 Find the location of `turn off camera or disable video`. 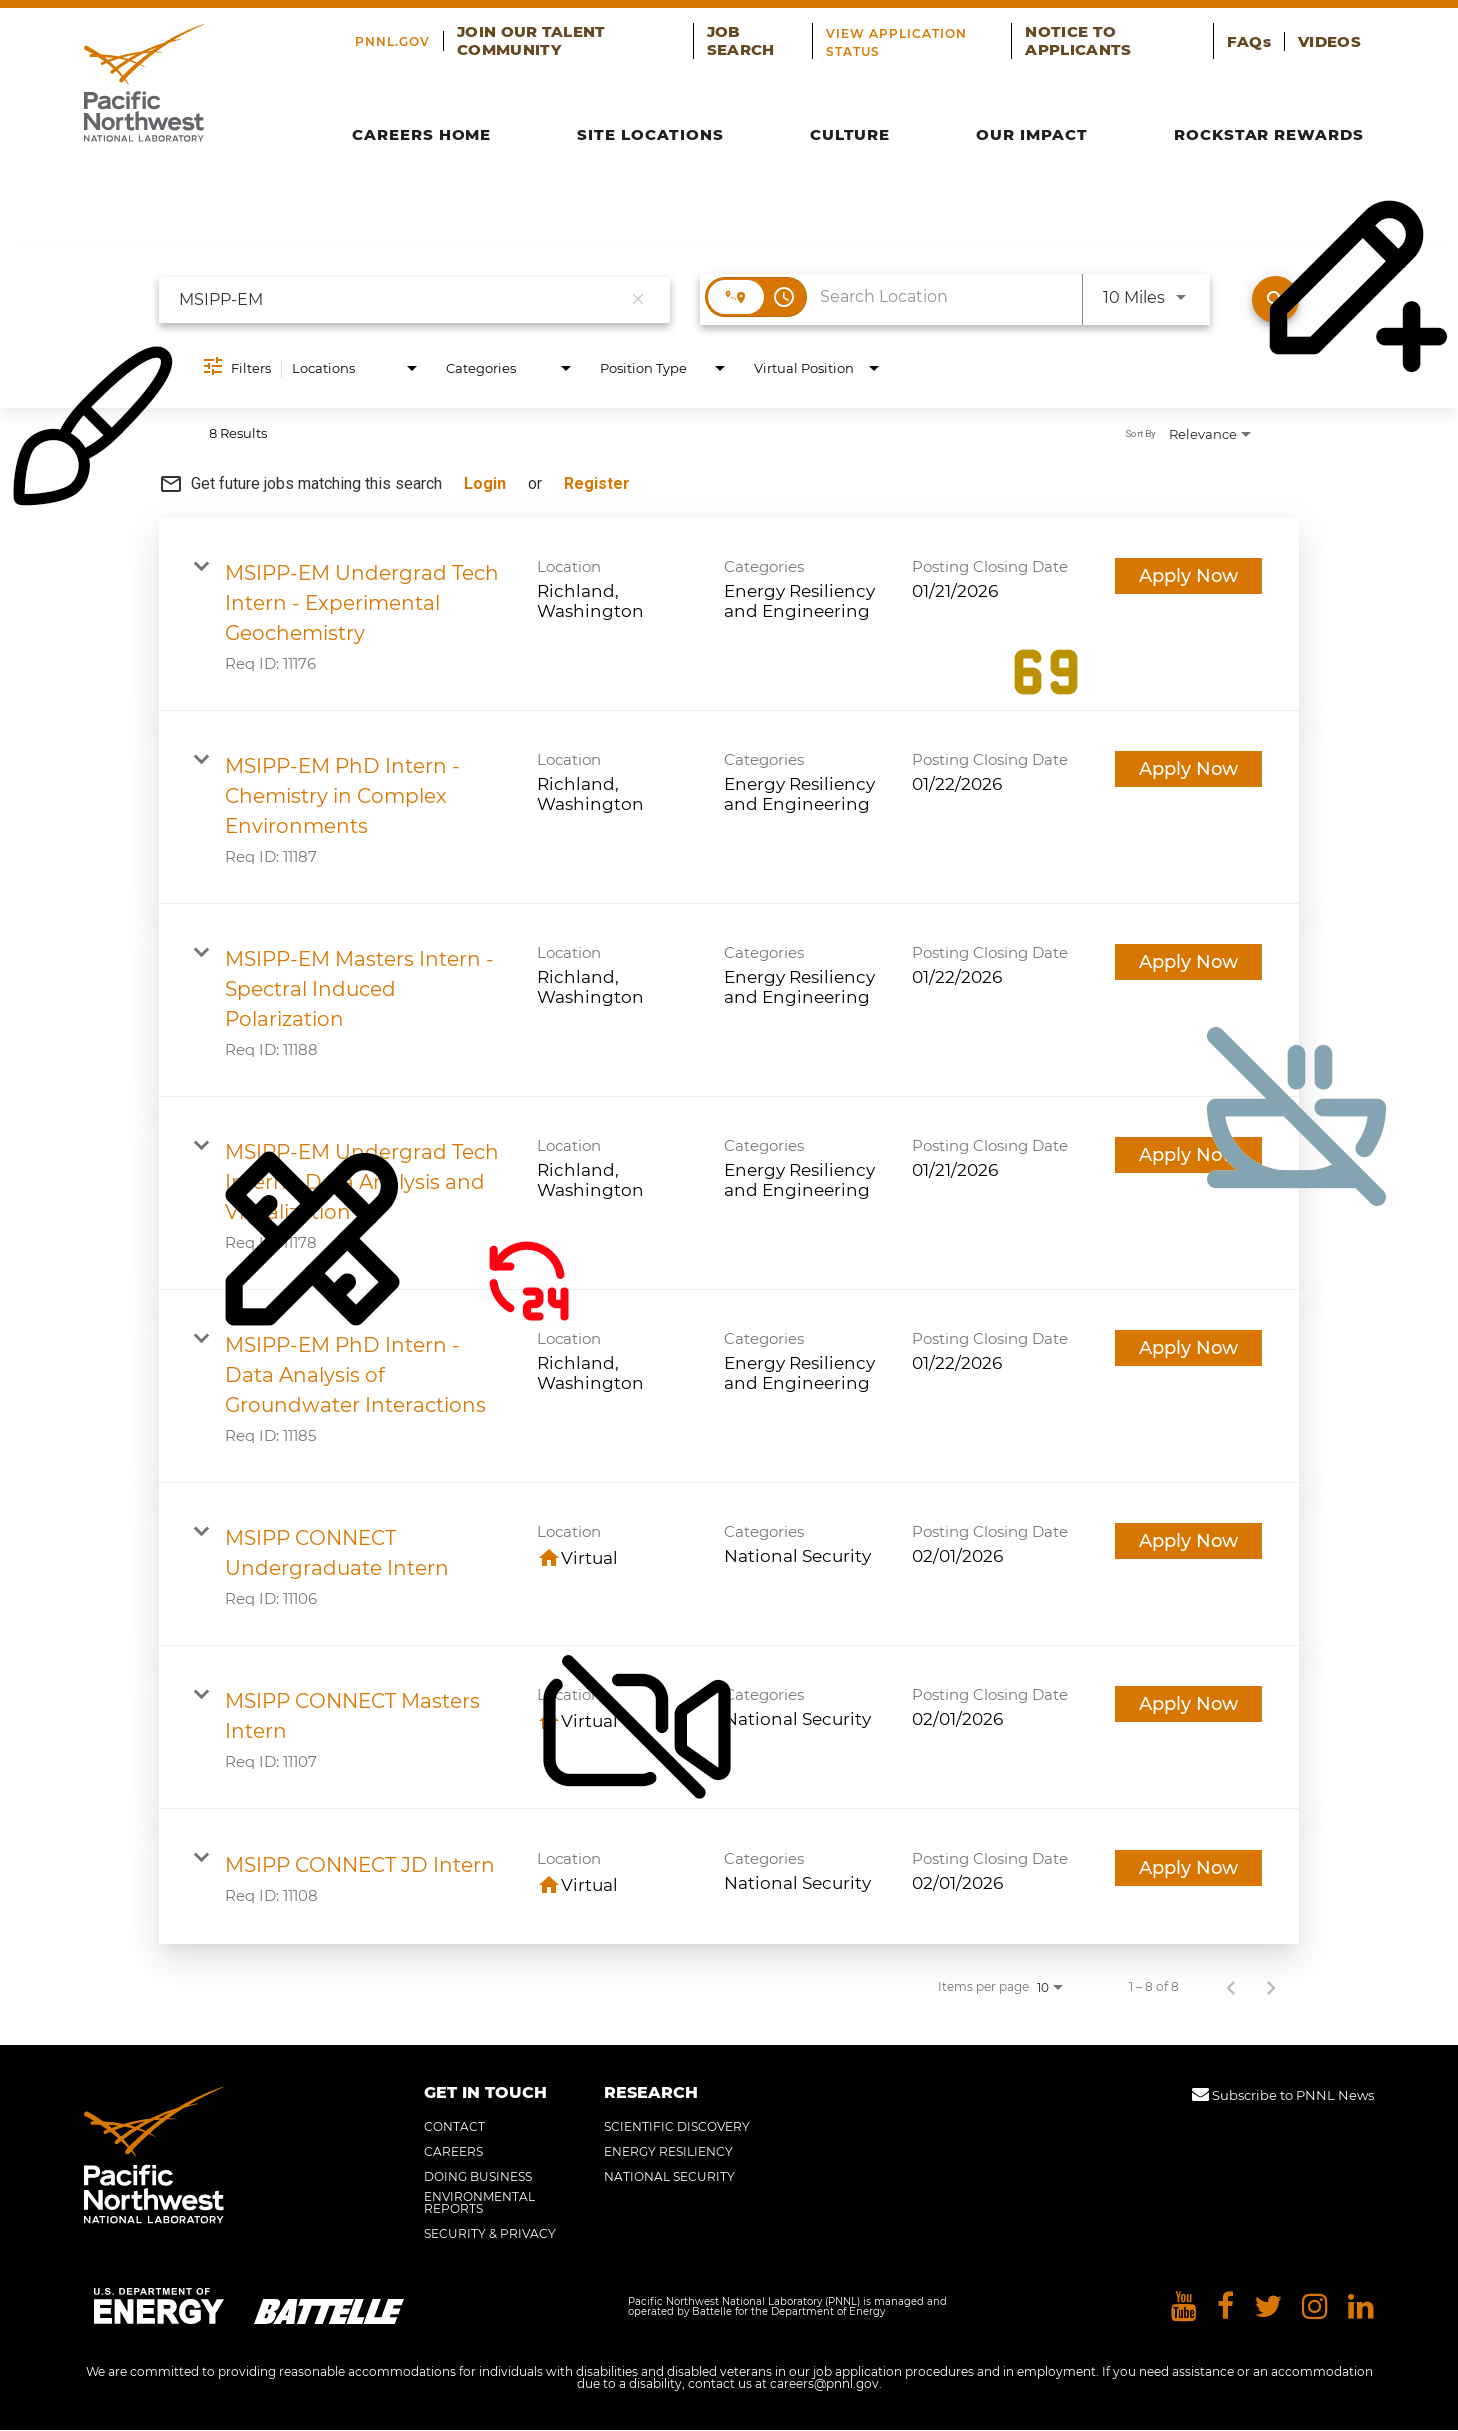

turn off camera or disable video is located at coordinates (637, 1730).